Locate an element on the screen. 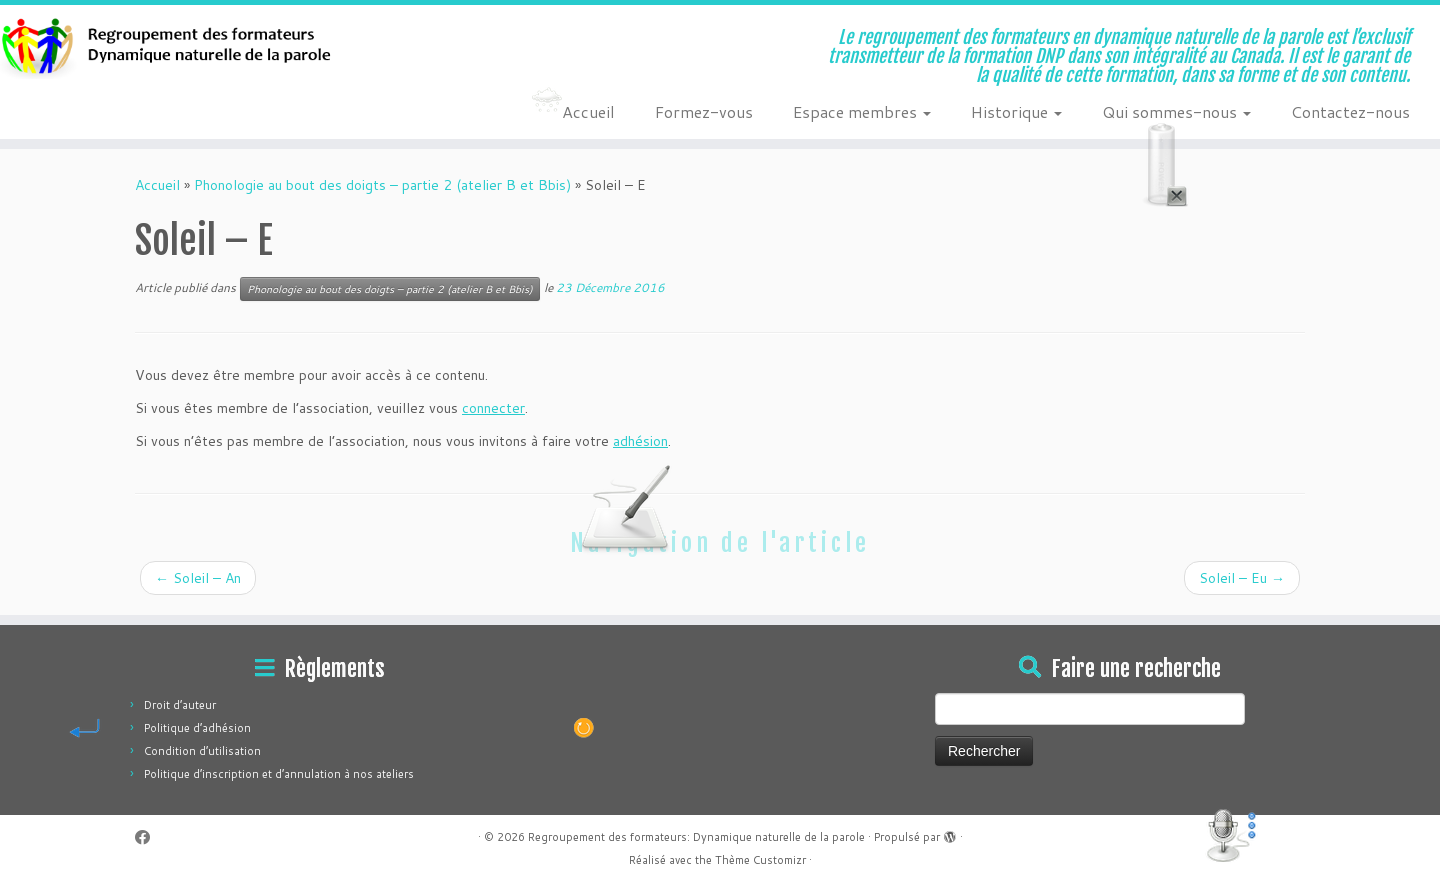 This screenshot has width=1440, height=885. reply to an email message is located at coordinates (84, 728).